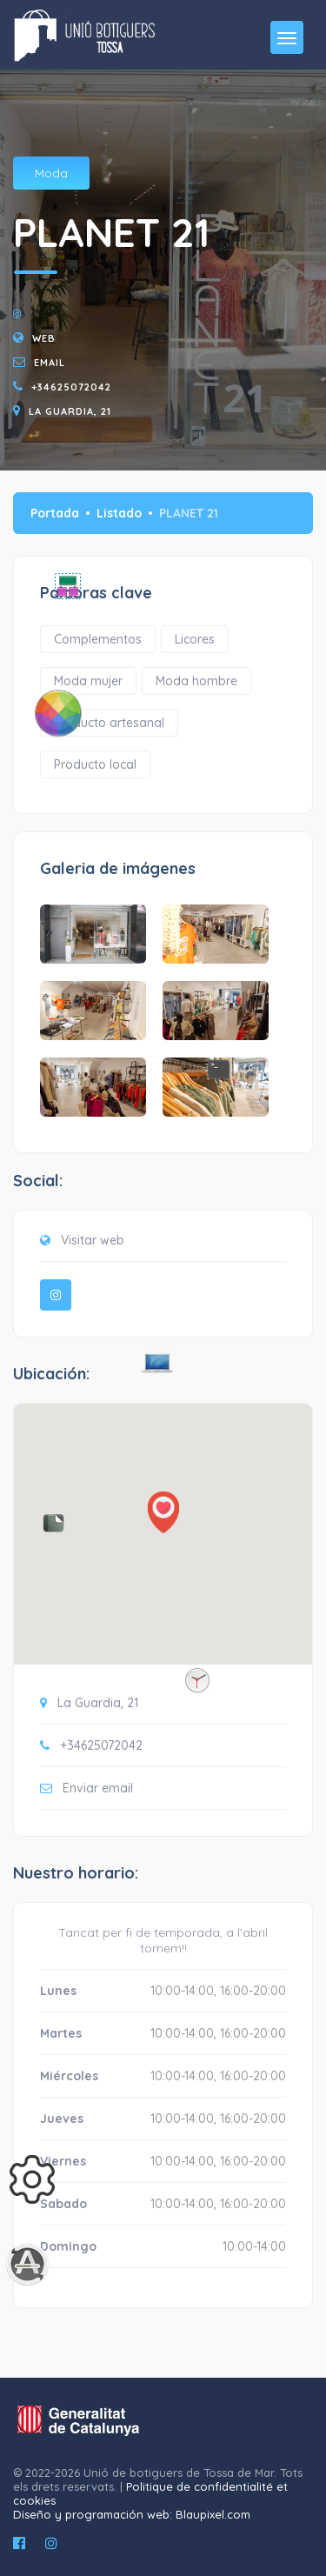 The height and width of the screenshot is (2576, 326). What do you see at coordinates (68, 586) in the screenshot?
I see `select all items in the current view` at bounding box center [68, 586].